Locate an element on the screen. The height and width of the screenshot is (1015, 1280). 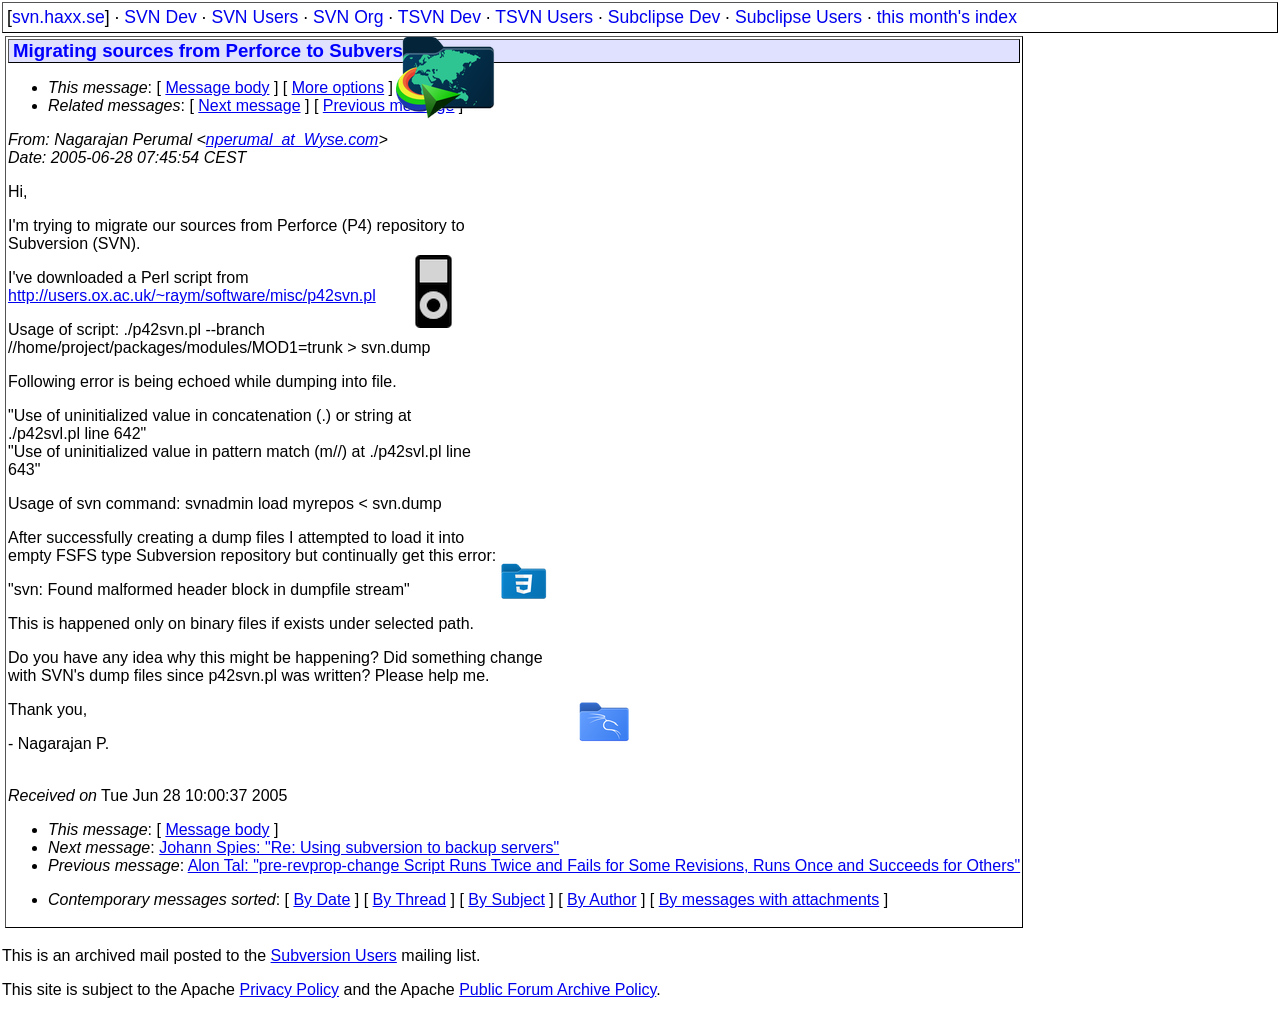
iPod nano device in sidebar is located at coordinates (433, 291).